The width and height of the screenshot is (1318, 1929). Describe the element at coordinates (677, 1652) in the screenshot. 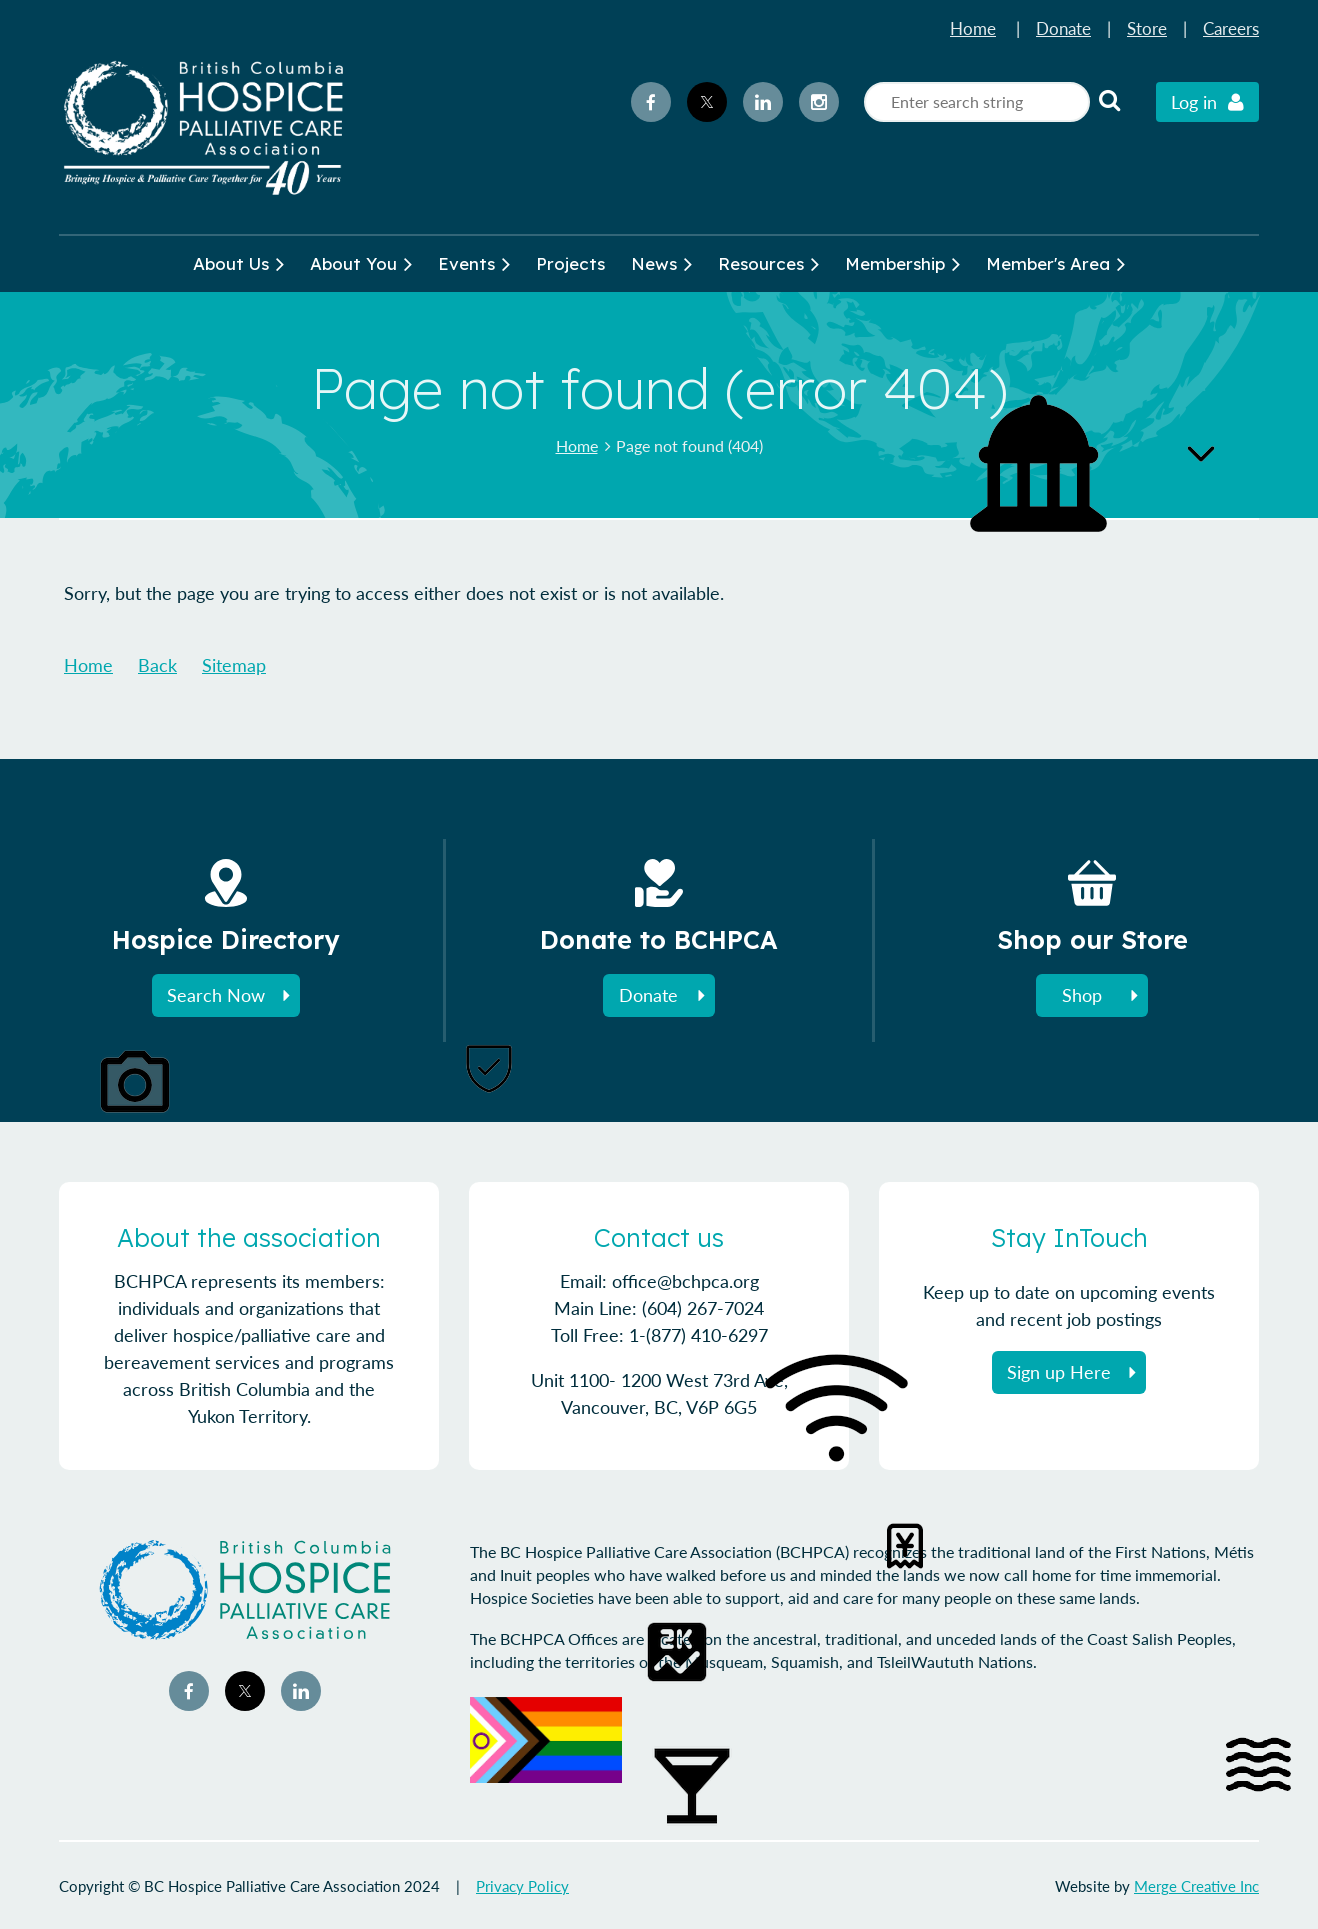

I see `view score or performance metrics` at that location.